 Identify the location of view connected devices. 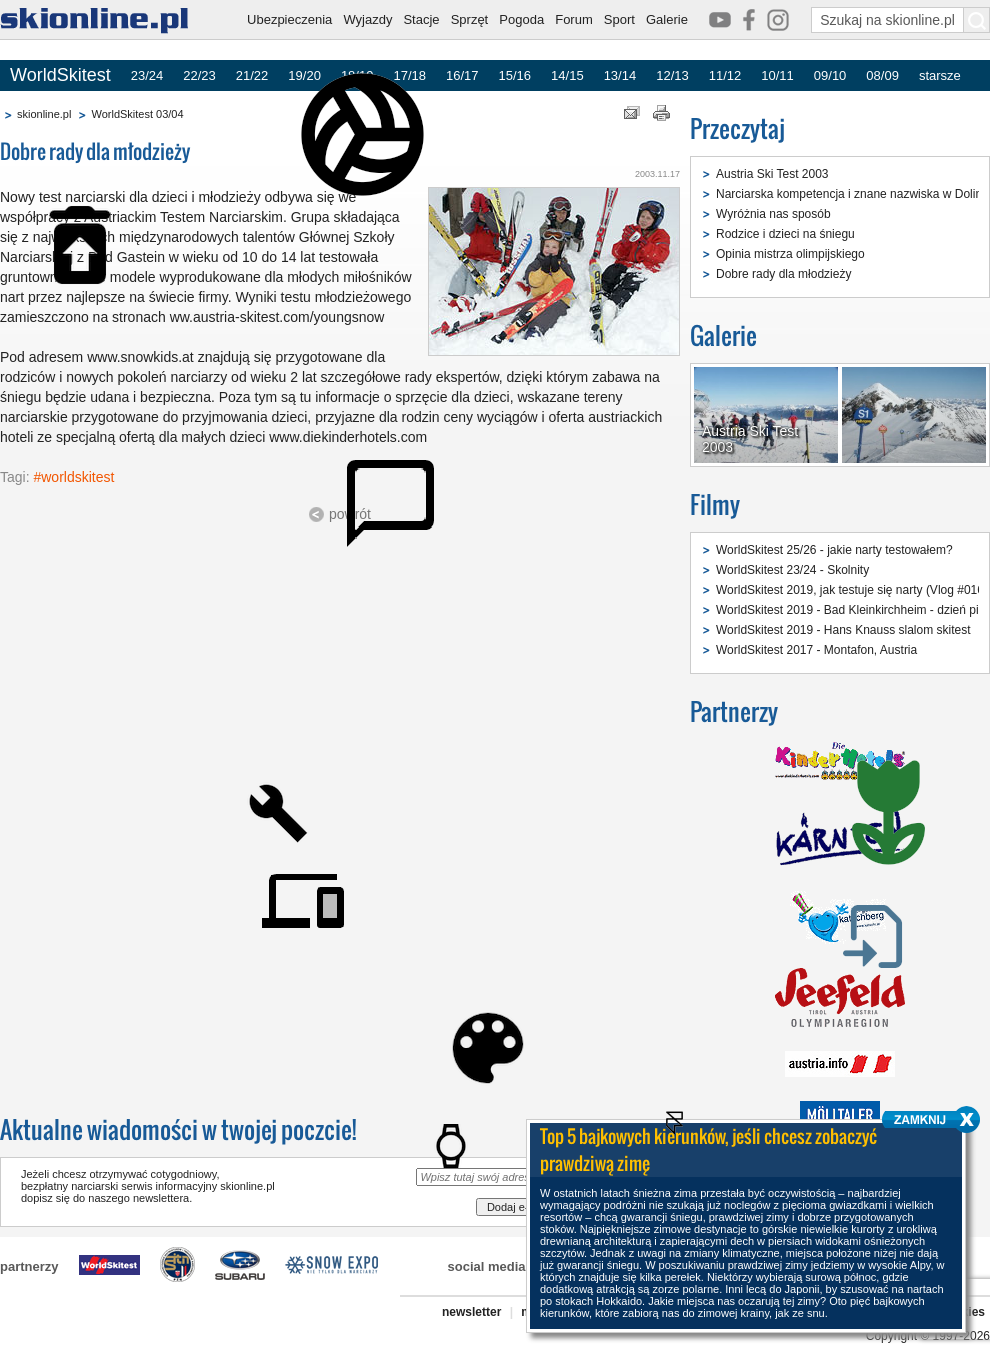
(303, 901).